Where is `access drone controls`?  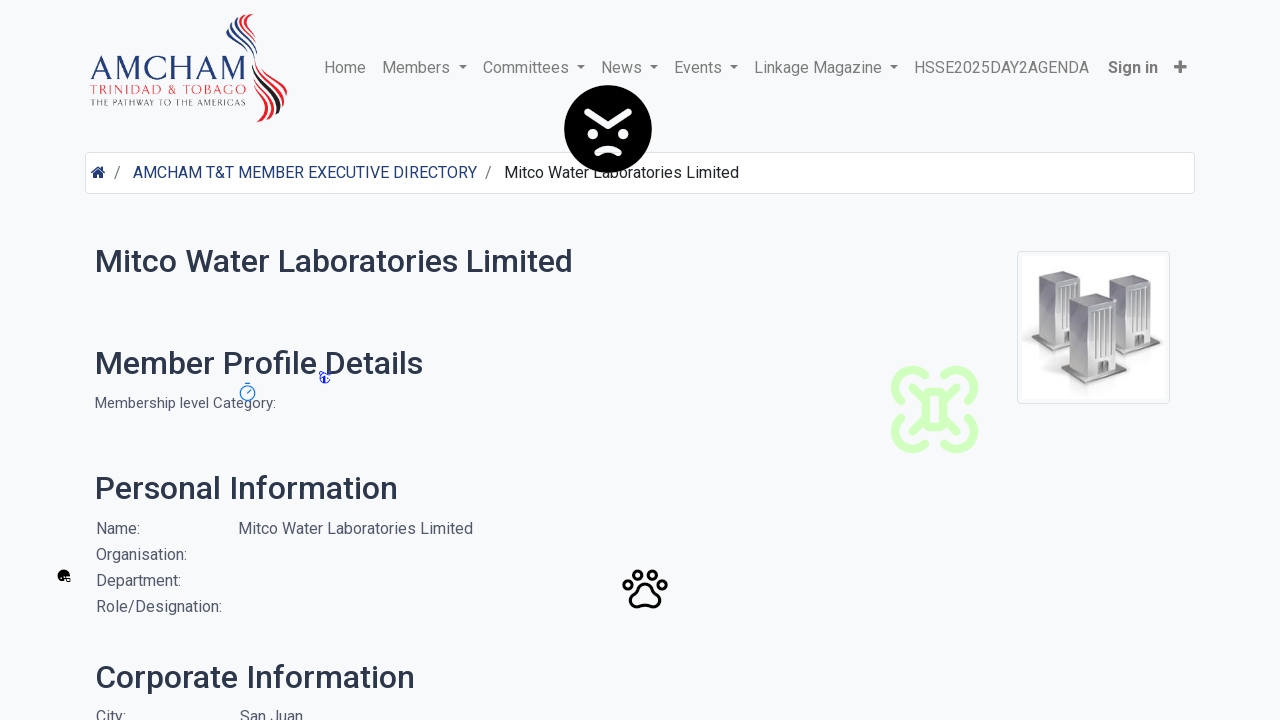
access drone controls is located at coordinates (934, 409).